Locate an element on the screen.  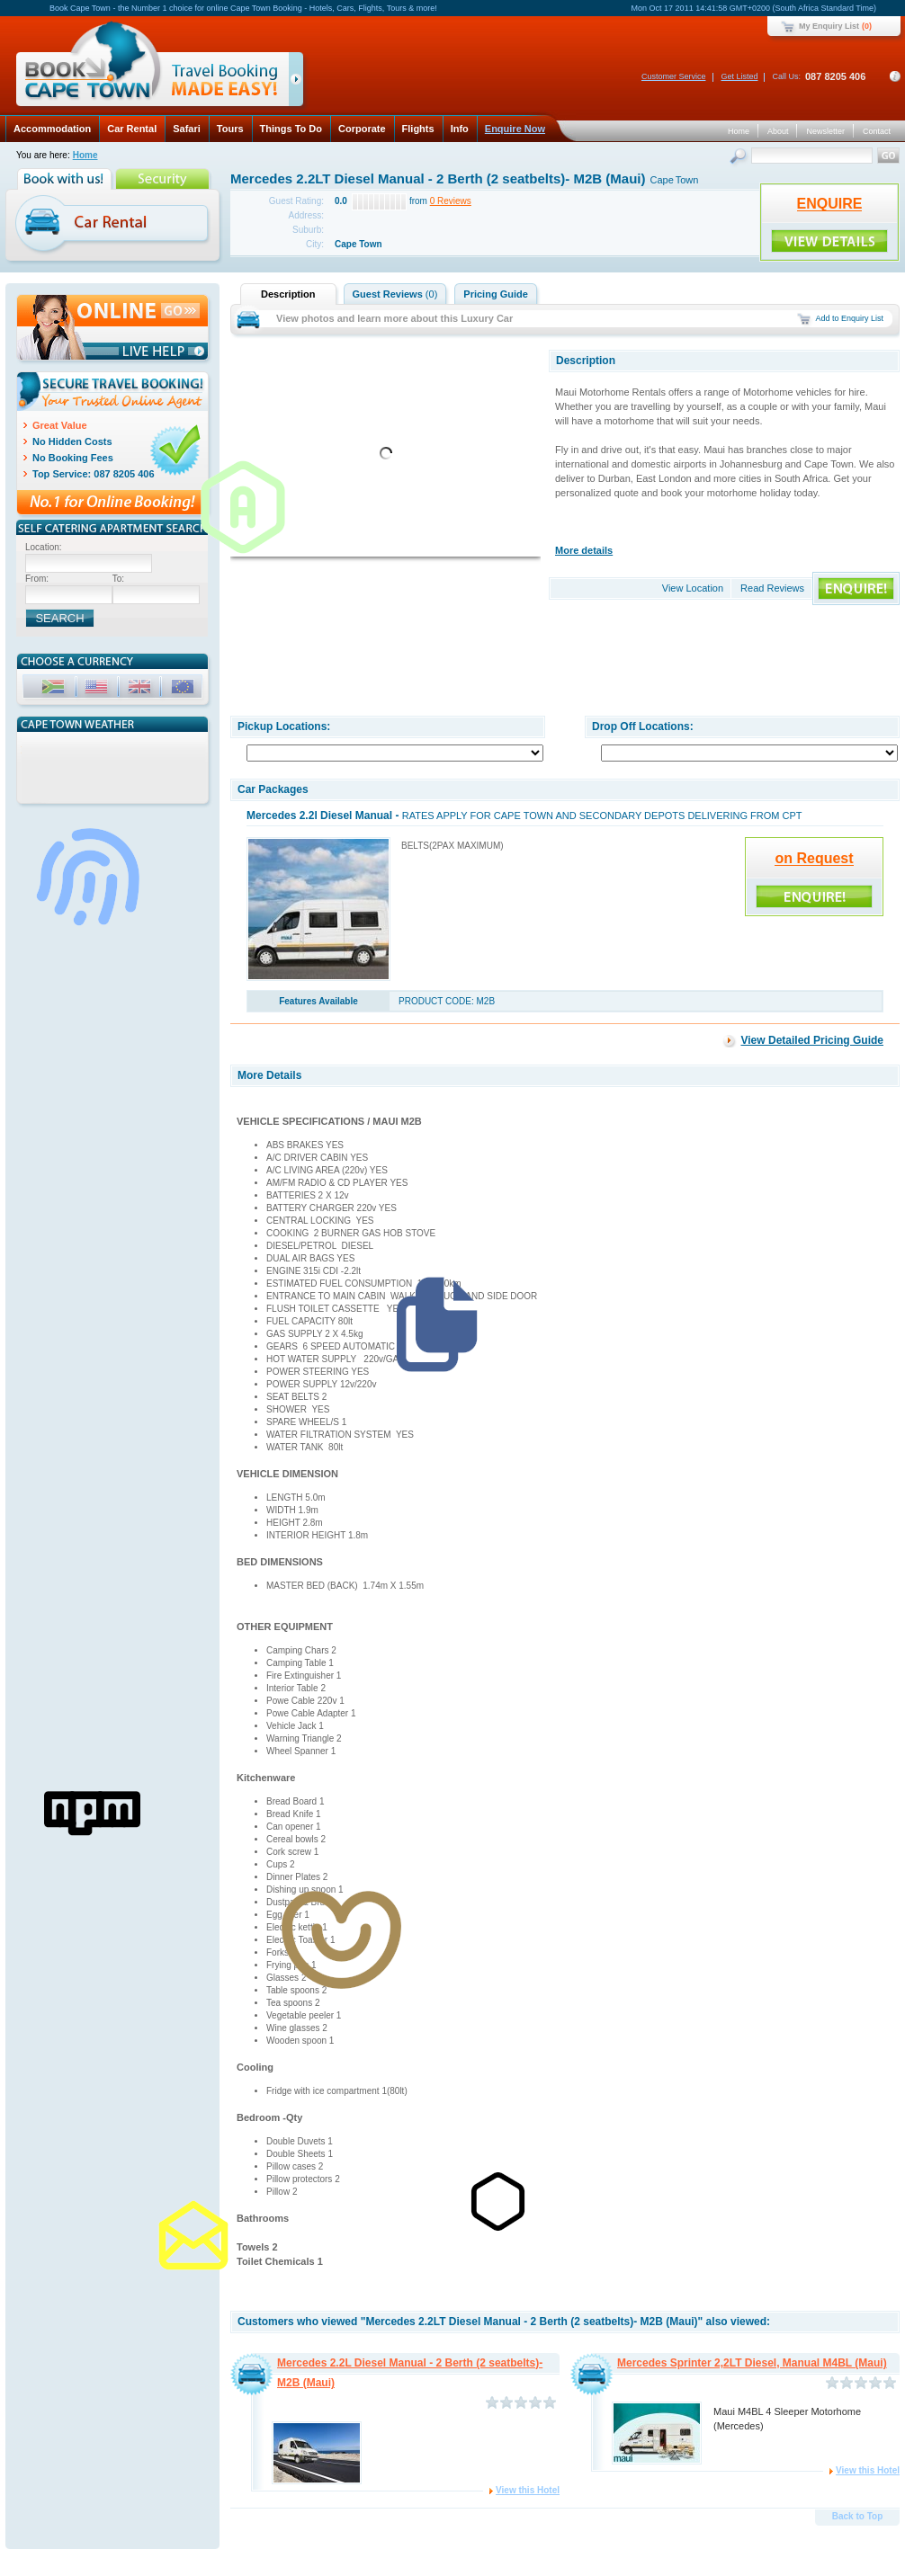
select a hexagonal shape or polygon tool is located at coordinates (497, 2201).